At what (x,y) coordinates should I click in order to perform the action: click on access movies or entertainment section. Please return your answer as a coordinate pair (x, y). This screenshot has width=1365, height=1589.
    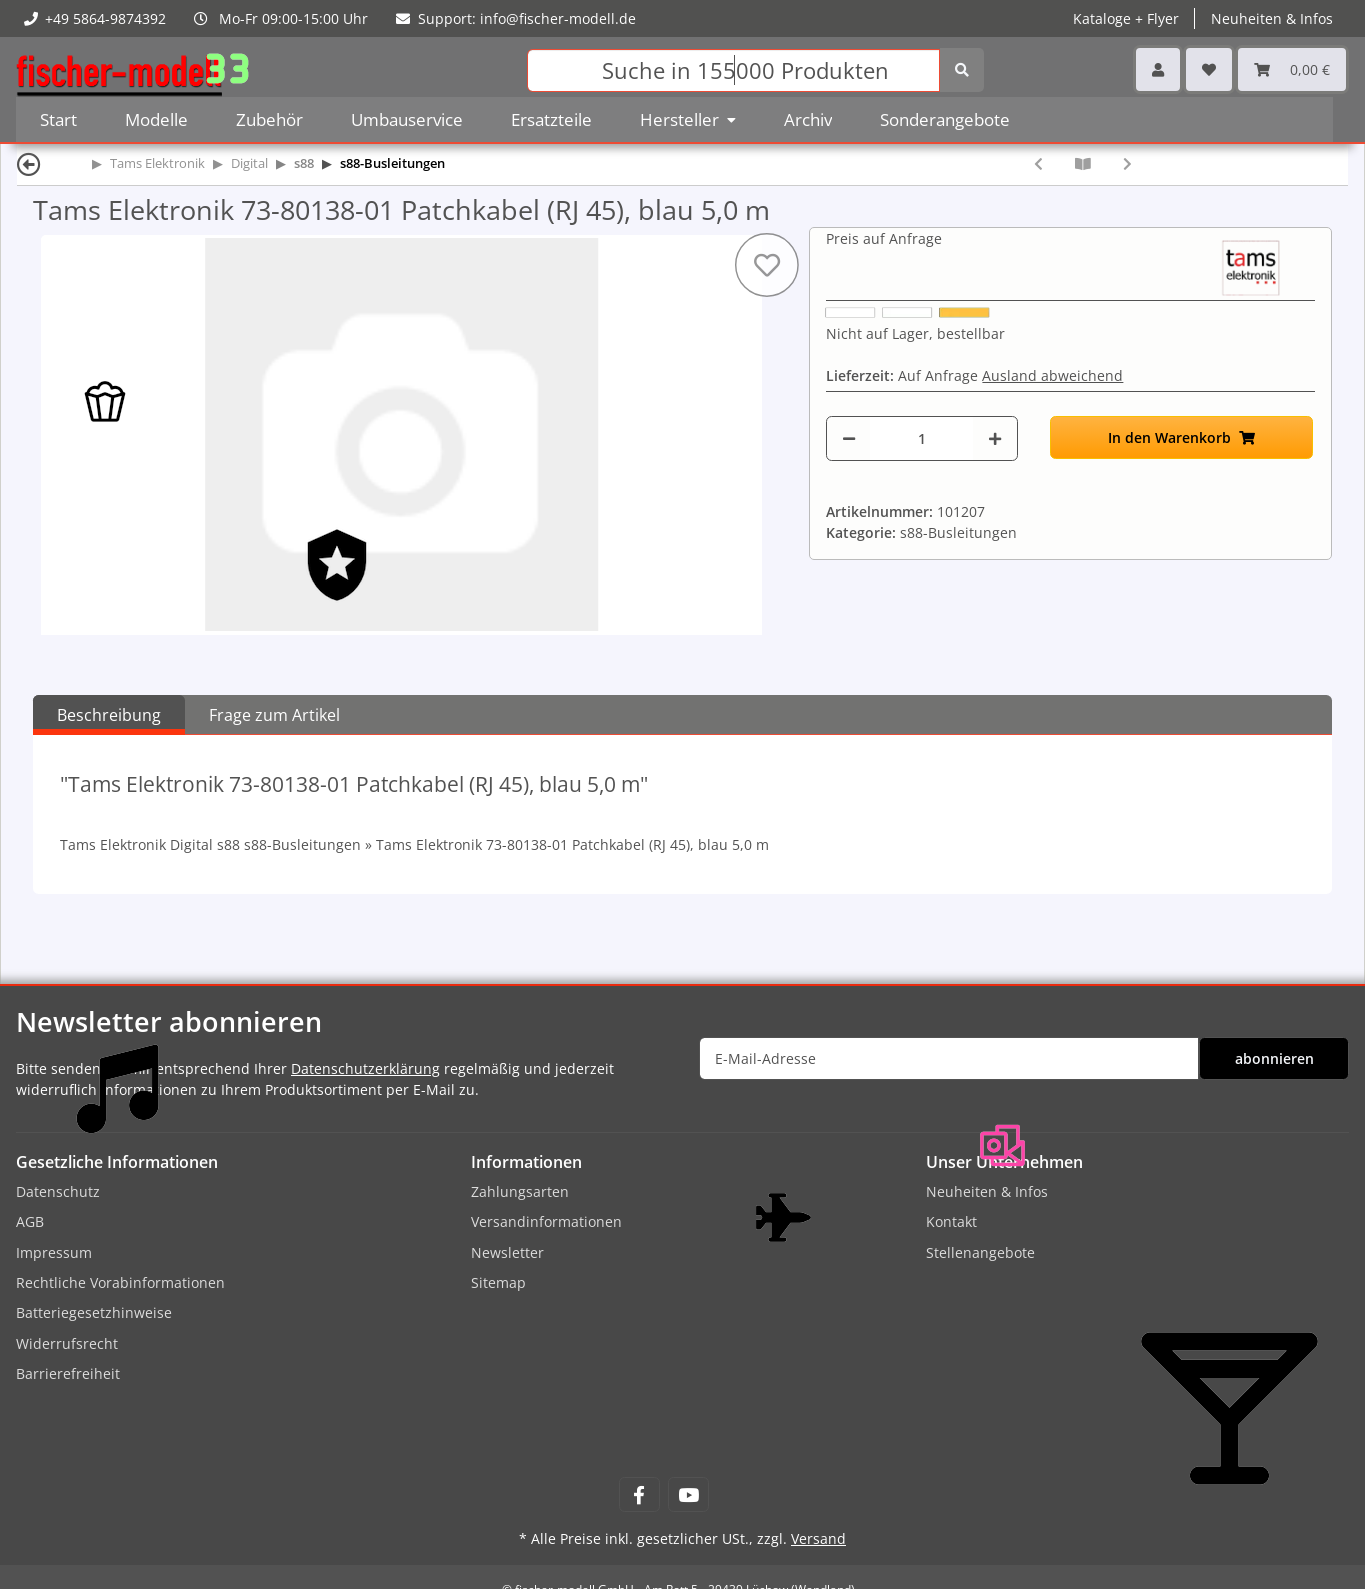
    Looking at the image, I should click on (105, 403).